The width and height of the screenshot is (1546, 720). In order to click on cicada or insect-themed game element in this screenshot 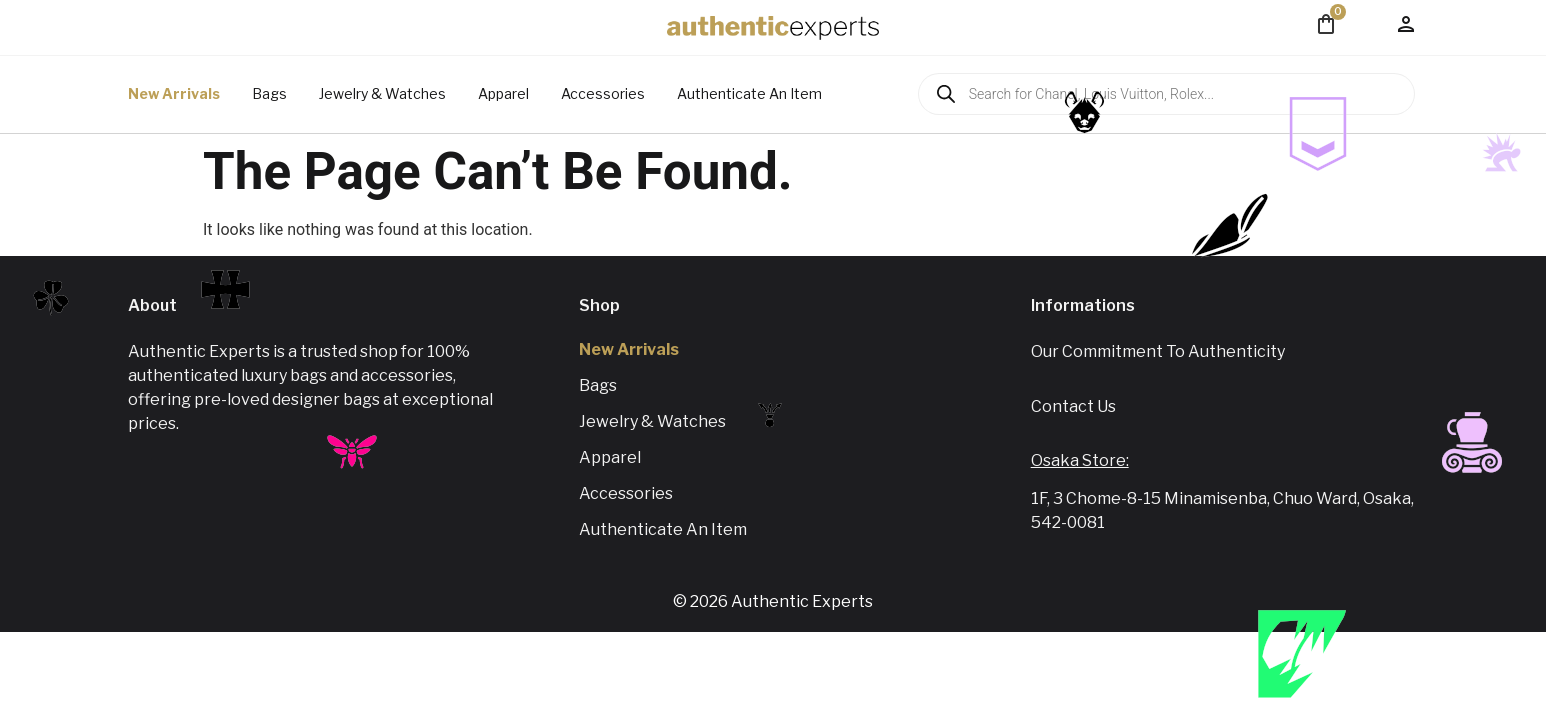, I will do `click(352, 452)`.